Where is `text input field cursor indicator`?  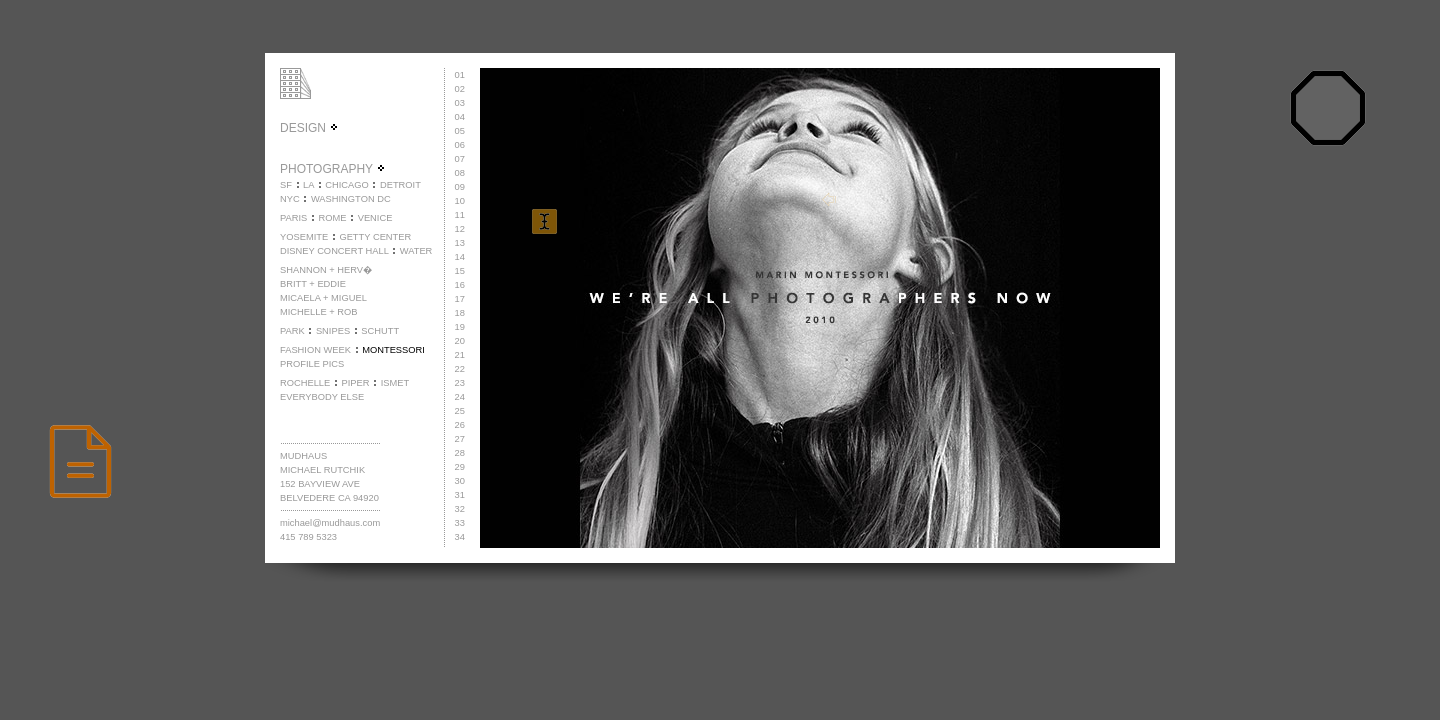
text input field cursor indicator is located at coordinates (544, 221).